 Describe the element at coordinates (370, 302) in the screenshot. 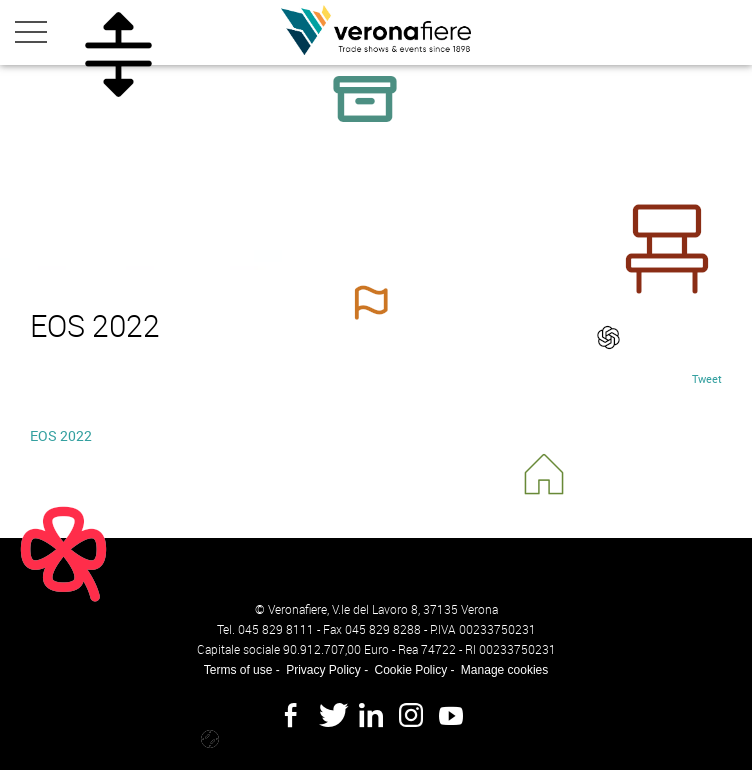

I see `flag or mark an item for follow-up` at that location.